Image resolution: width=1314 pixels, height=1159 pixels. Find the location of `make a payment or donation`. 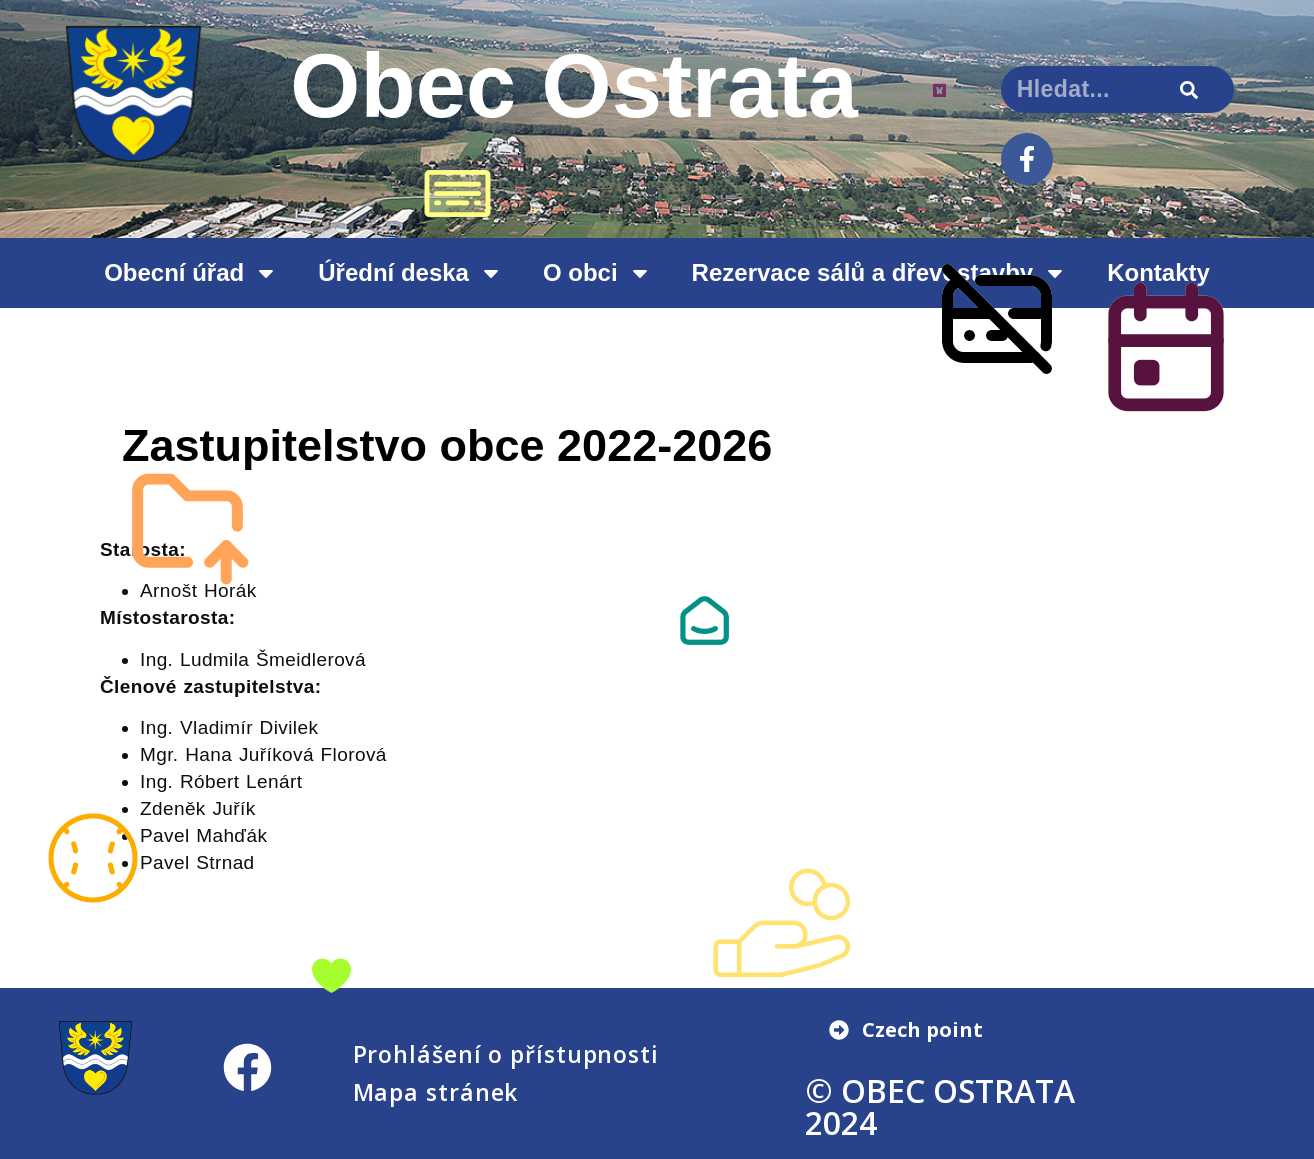

make a payment or donation is located at coordinates (786, 927).